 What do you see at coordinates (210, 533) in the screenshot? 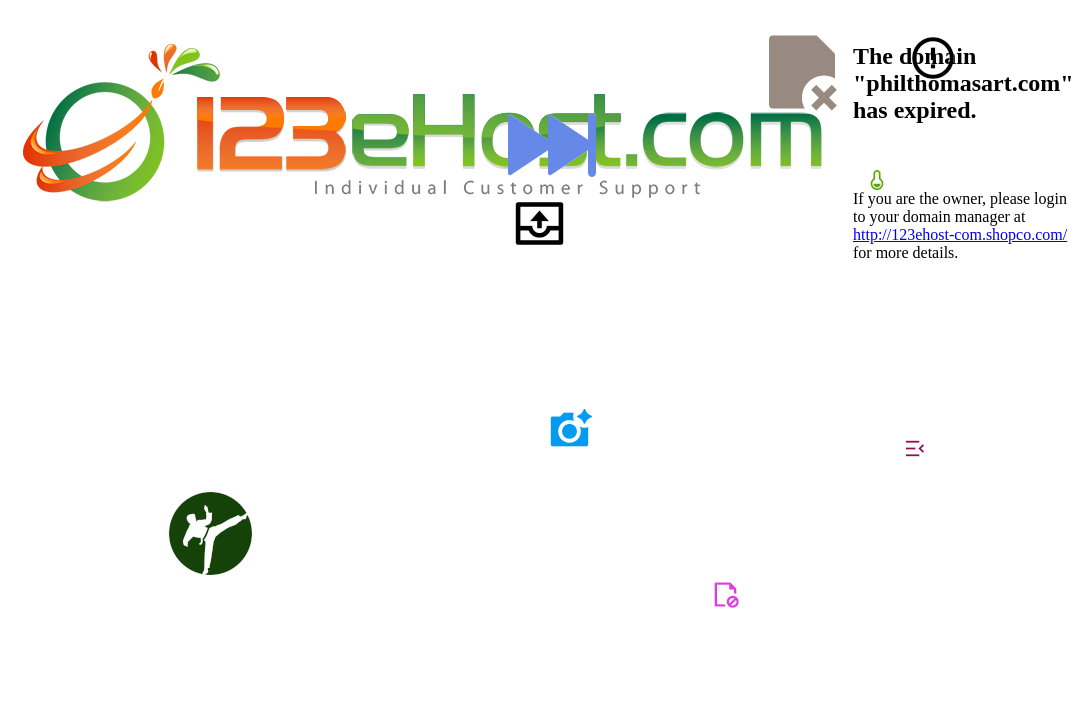
I see `sidekiq background job processing service logo` at bounding box center [210, 533].